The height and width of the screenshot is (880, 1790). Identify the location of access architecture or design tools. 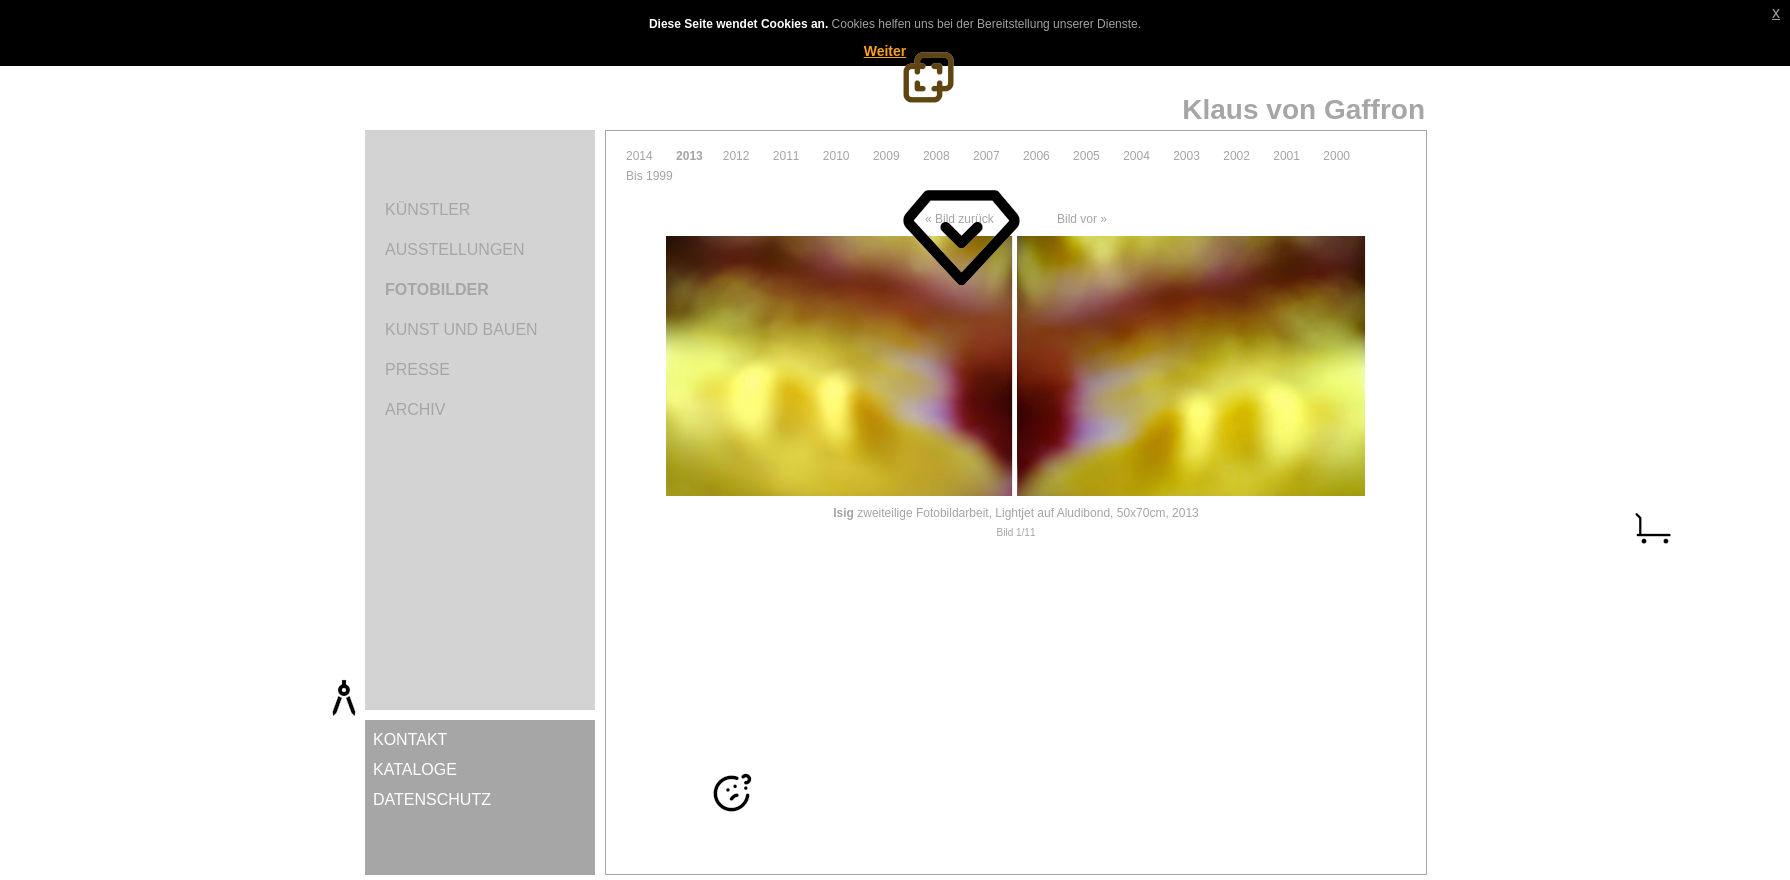
(344, 698).